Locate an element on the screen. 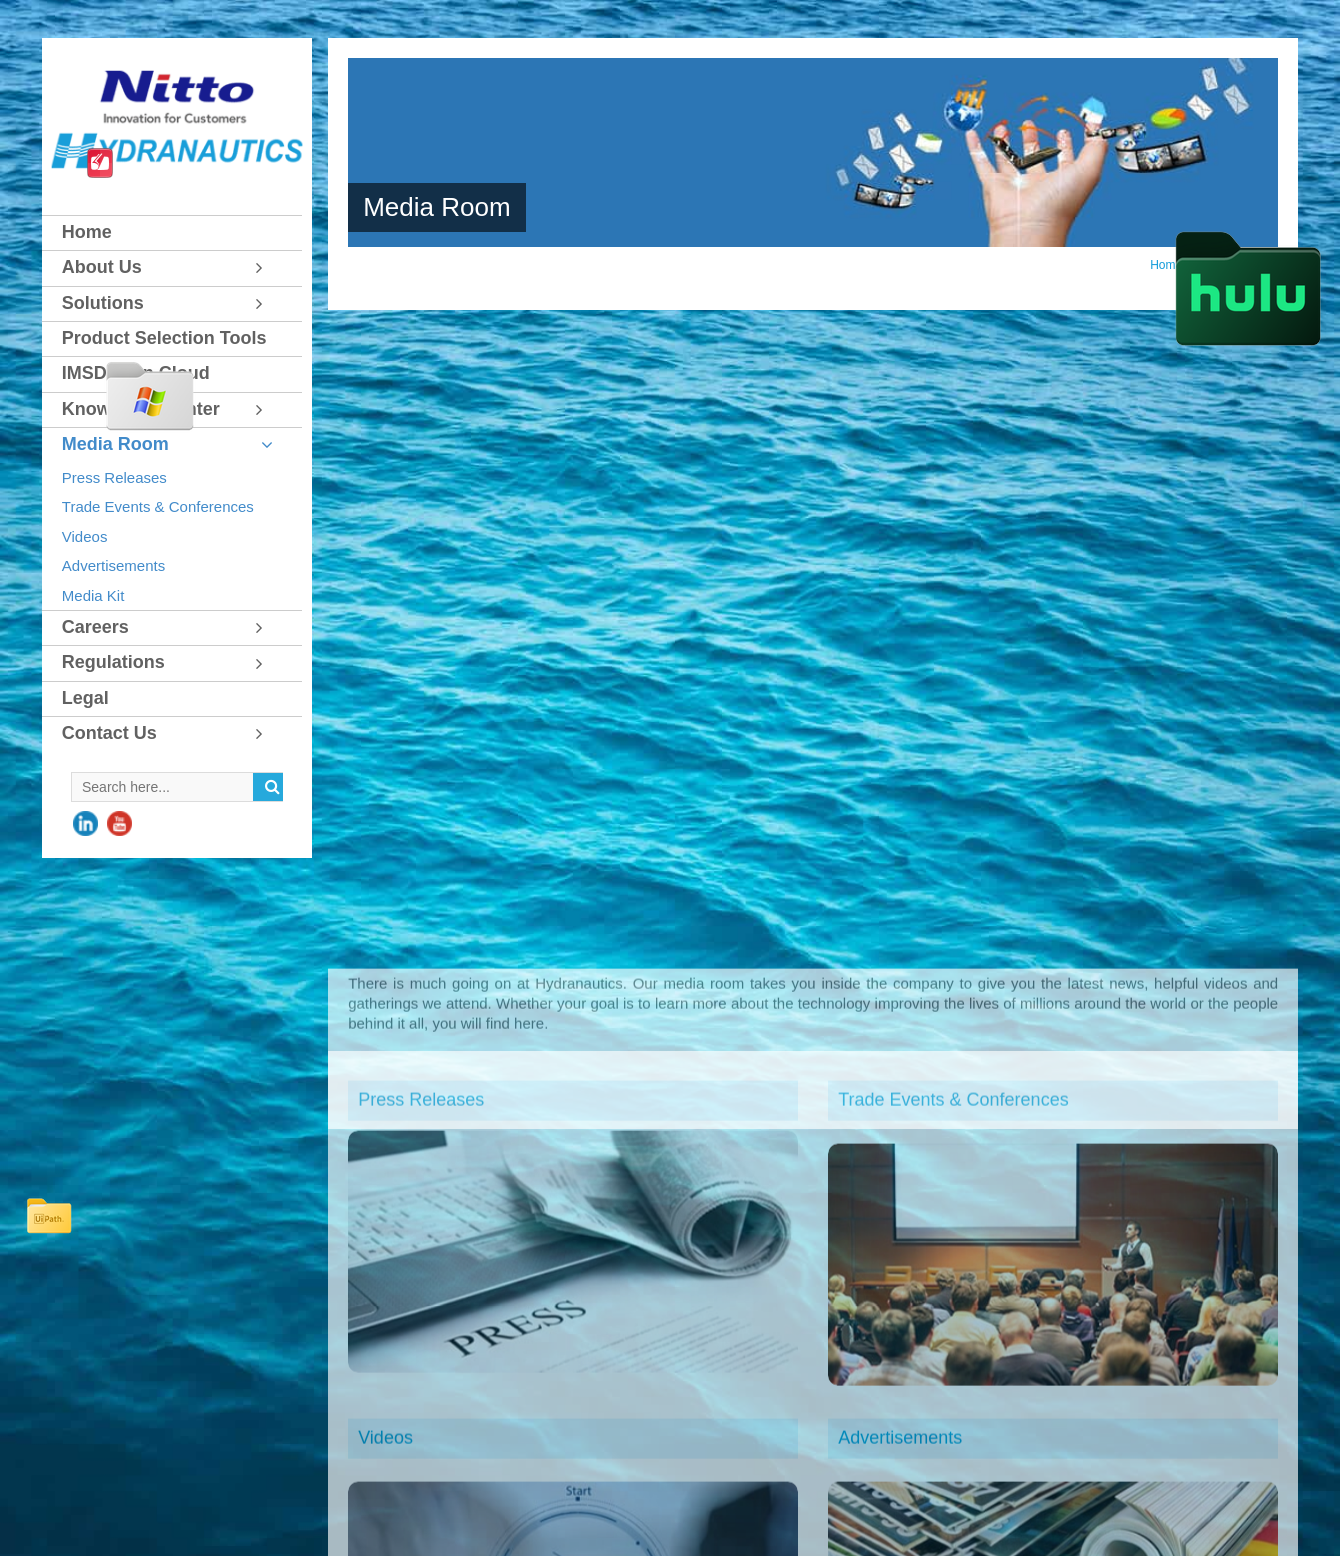 This screenshot has width=1340, height=1556. open folder containing UiPath automation projects is located at coordinates (49, 1217).